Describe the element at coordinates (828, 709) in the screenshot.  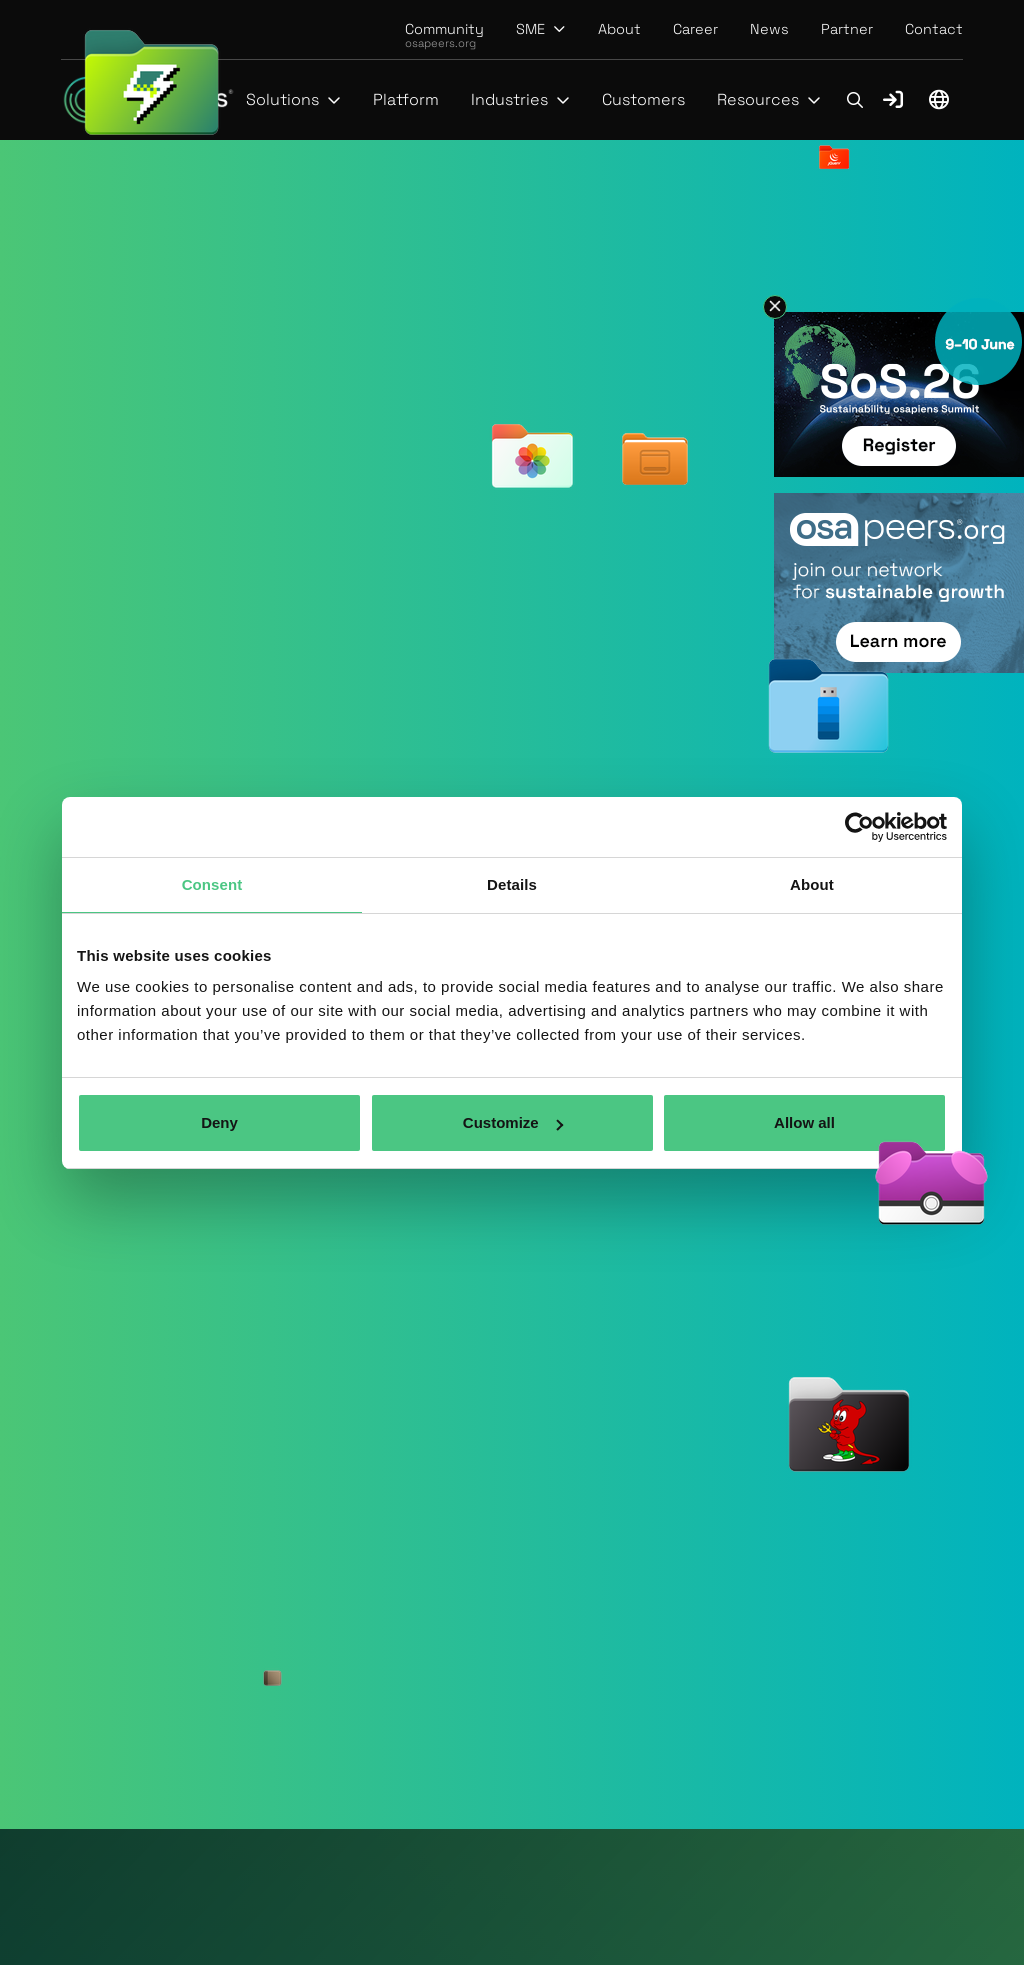
I see `open folder containing USB drive files` at that location.